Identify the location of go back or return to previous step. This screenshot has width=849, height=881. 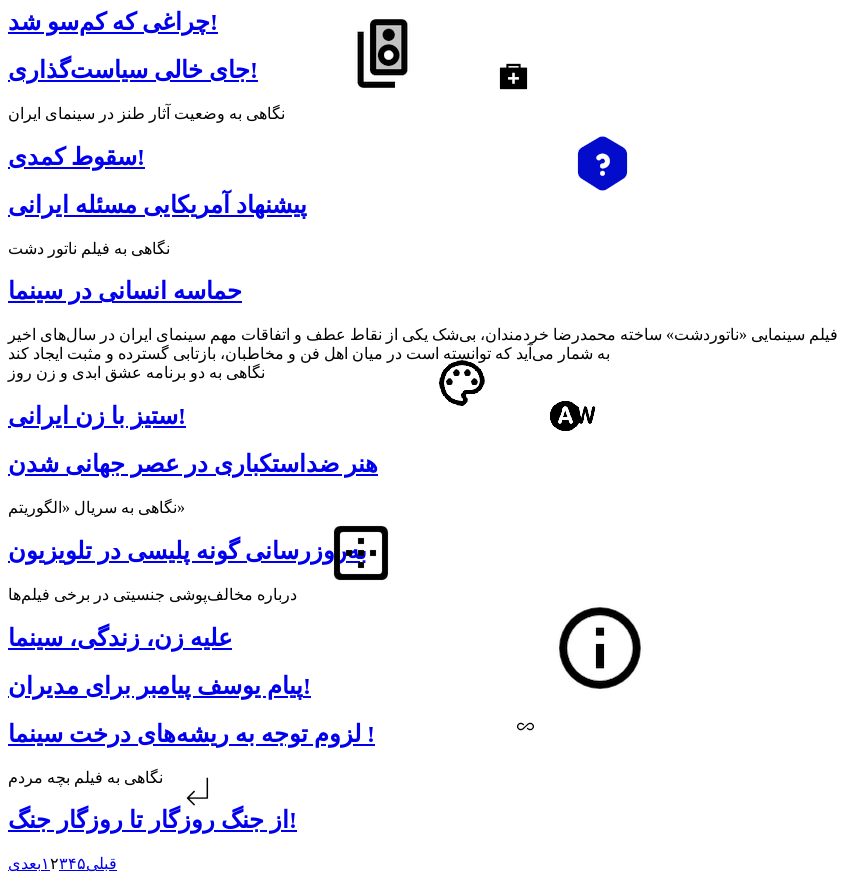
(198, 791).